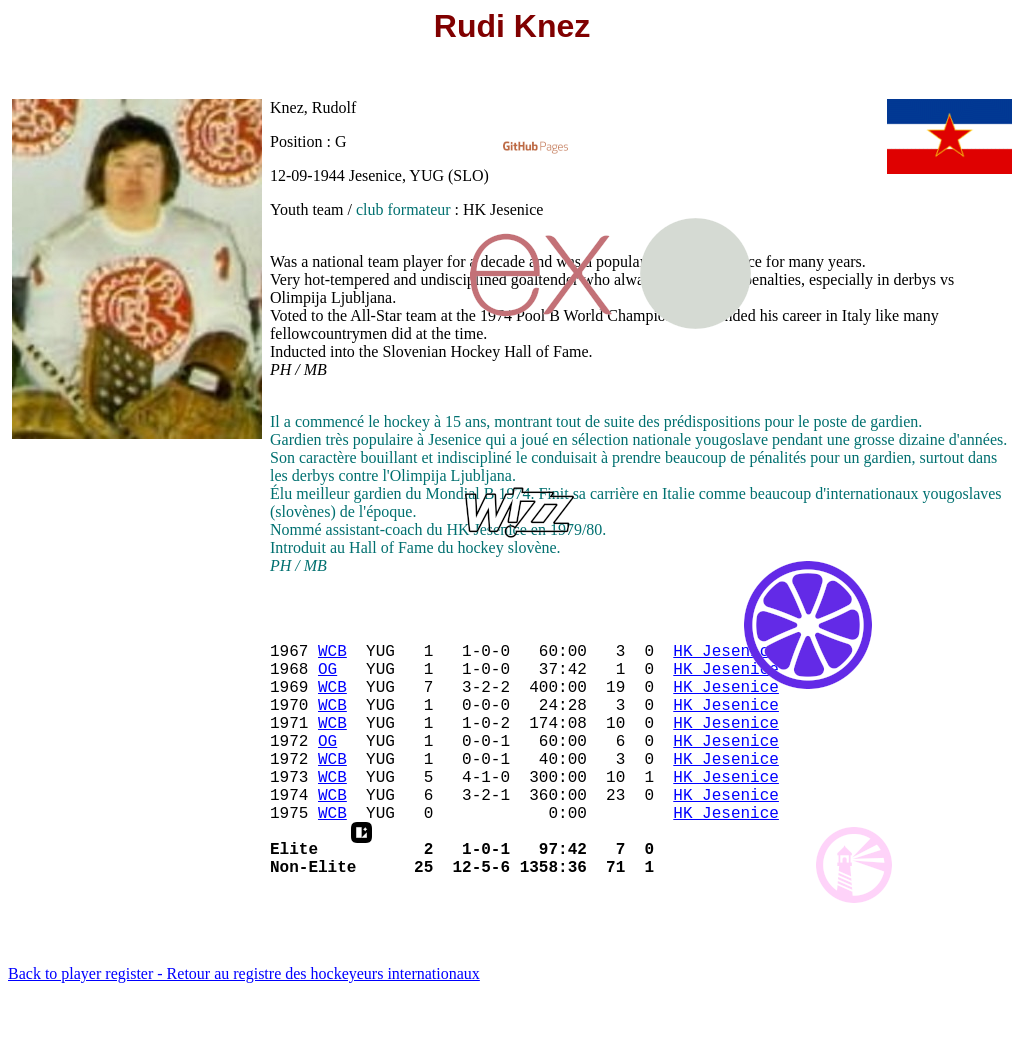 The width and height of the screenshot is (1024, 1055). I want to click on unselected radio button or toggle option, so click(695, 273).